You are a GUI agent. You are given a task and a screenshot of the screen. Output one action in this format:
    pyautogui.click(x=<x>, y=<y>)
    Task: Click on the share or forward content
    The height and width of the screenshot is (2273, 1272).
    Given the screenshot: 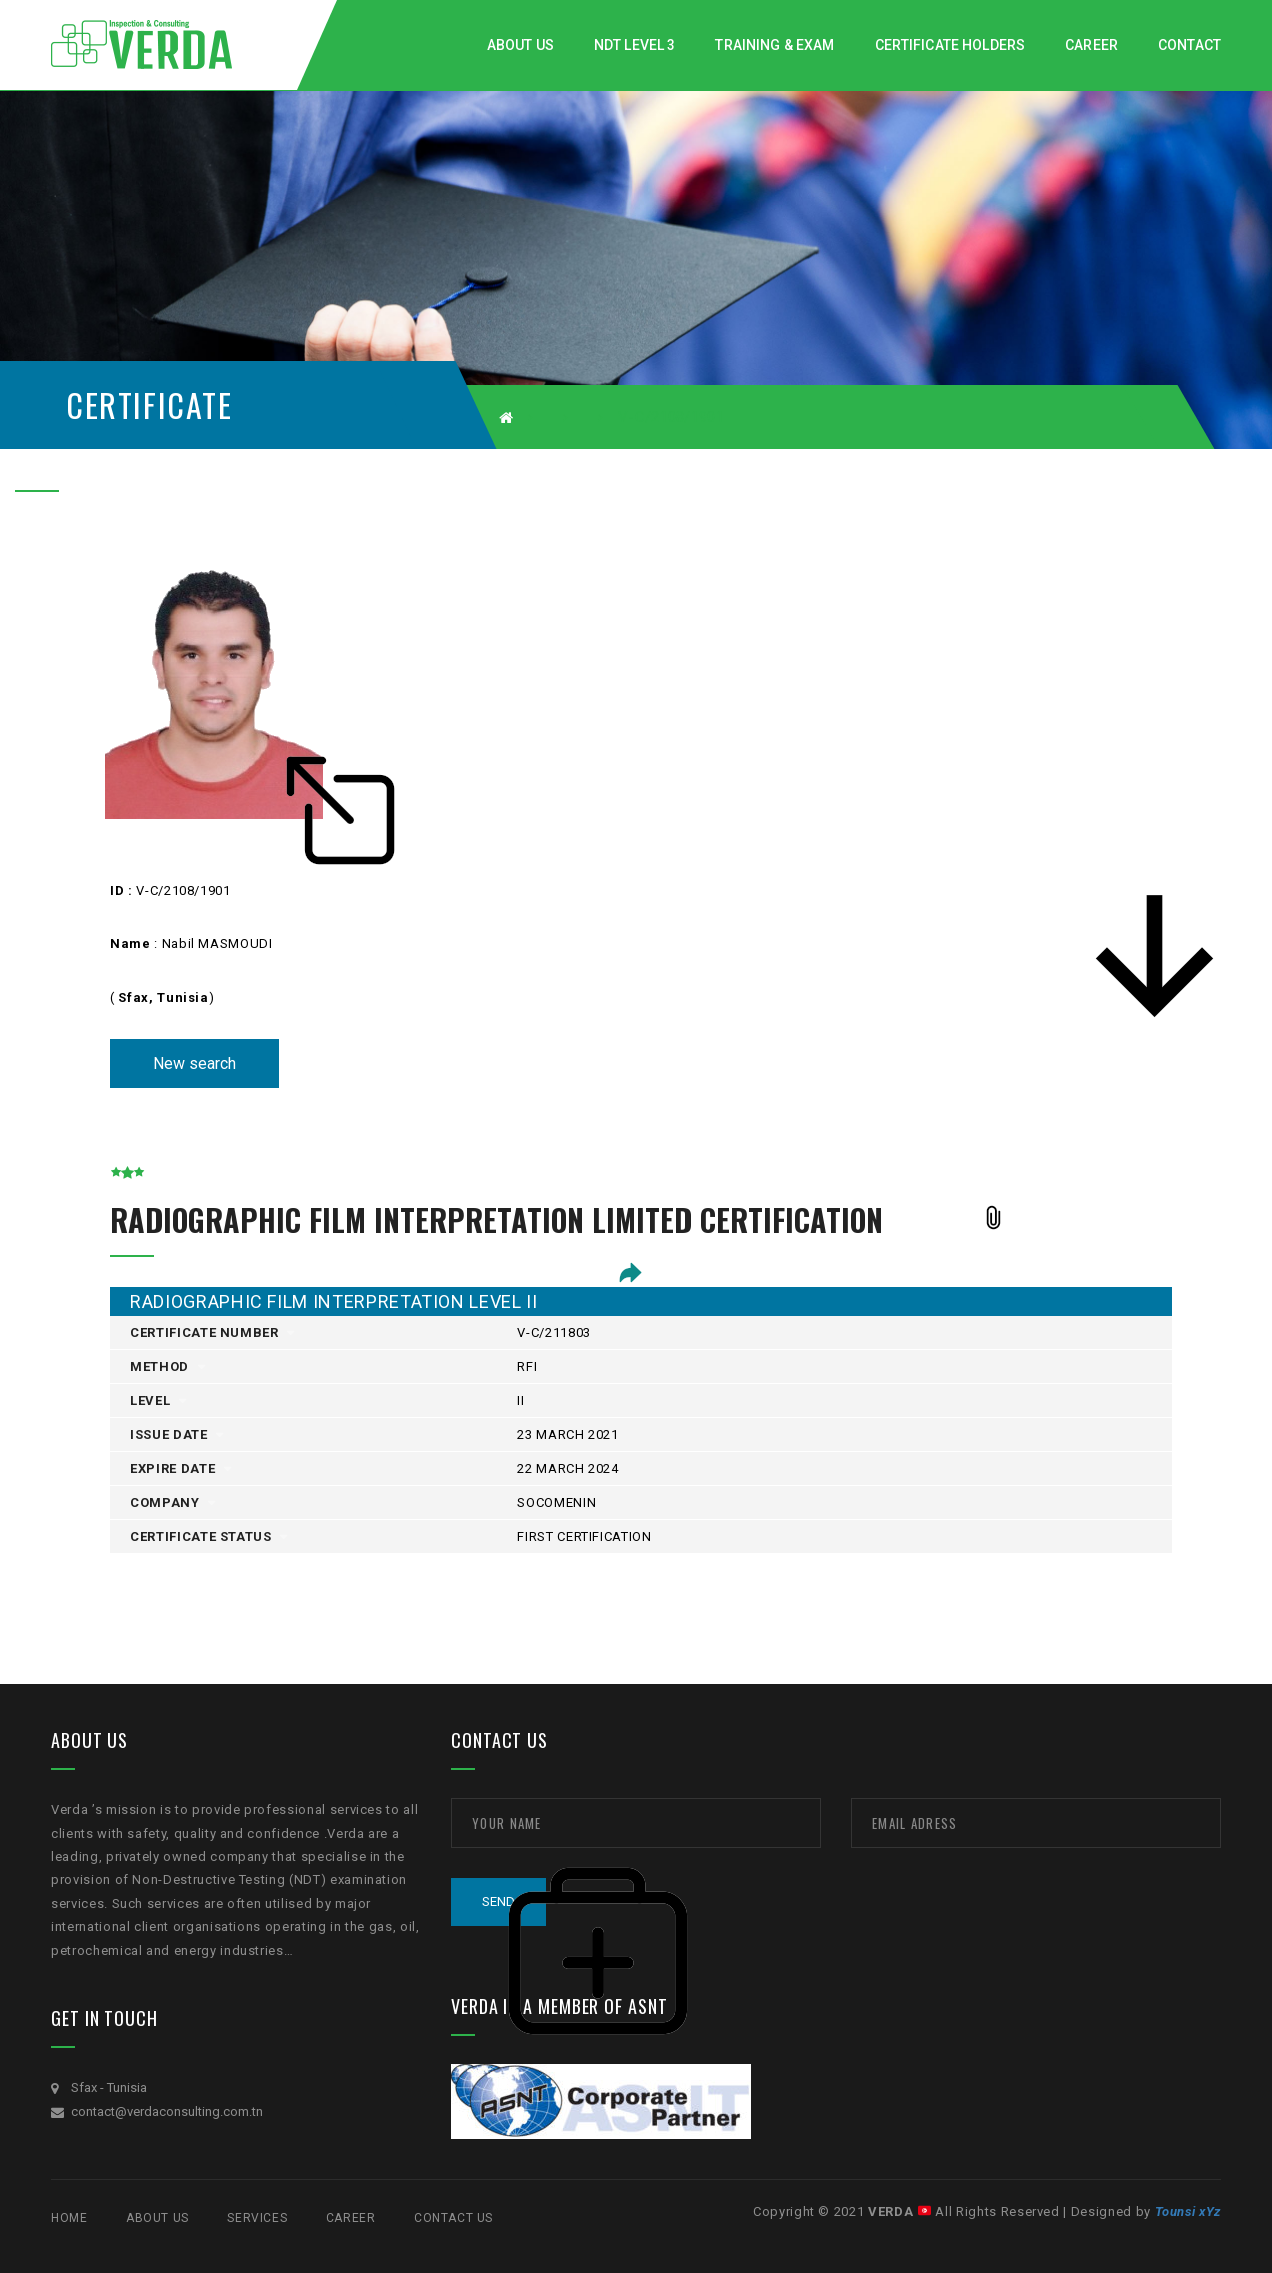 What is the action you would take?
    pyautogui.click(x=630, y=1272)
    